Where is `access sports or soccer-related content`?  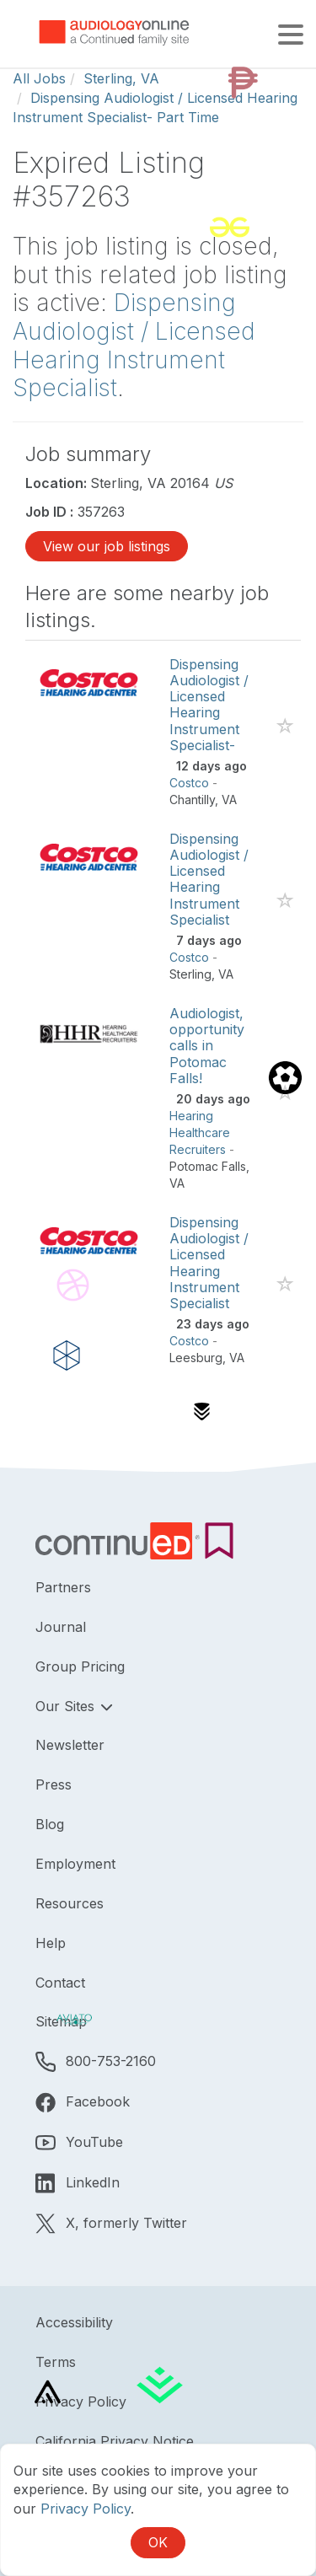
access sports or soccer-related content is located at coordinates (285, 1077).